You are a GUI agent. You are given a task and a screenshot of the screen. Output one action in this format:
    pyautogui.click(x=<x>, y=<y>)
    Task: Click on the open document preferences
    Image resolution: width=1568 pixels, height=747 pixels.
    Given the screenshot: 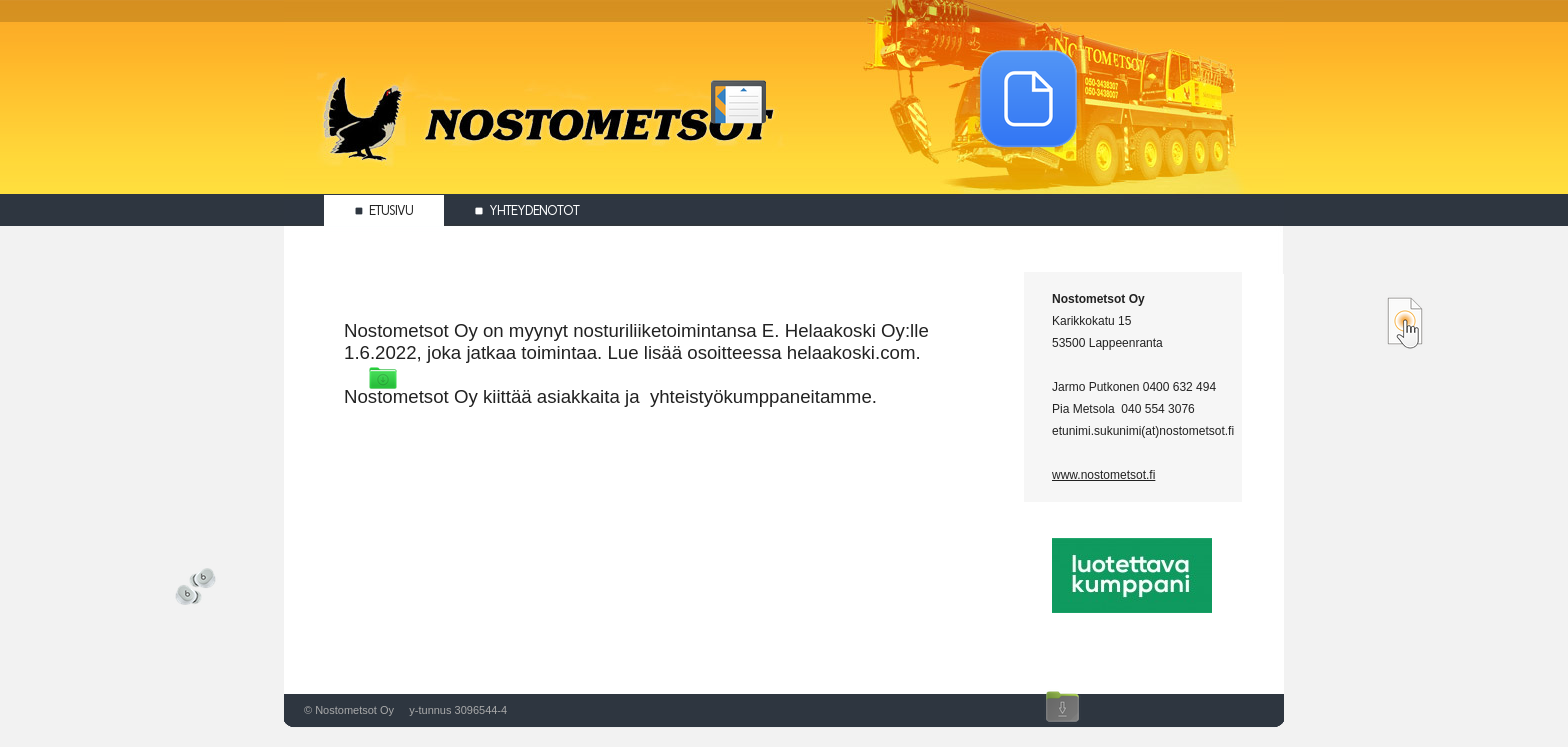 What is the action you would take?
    pyautogui.click(x=1028, y=100)
    